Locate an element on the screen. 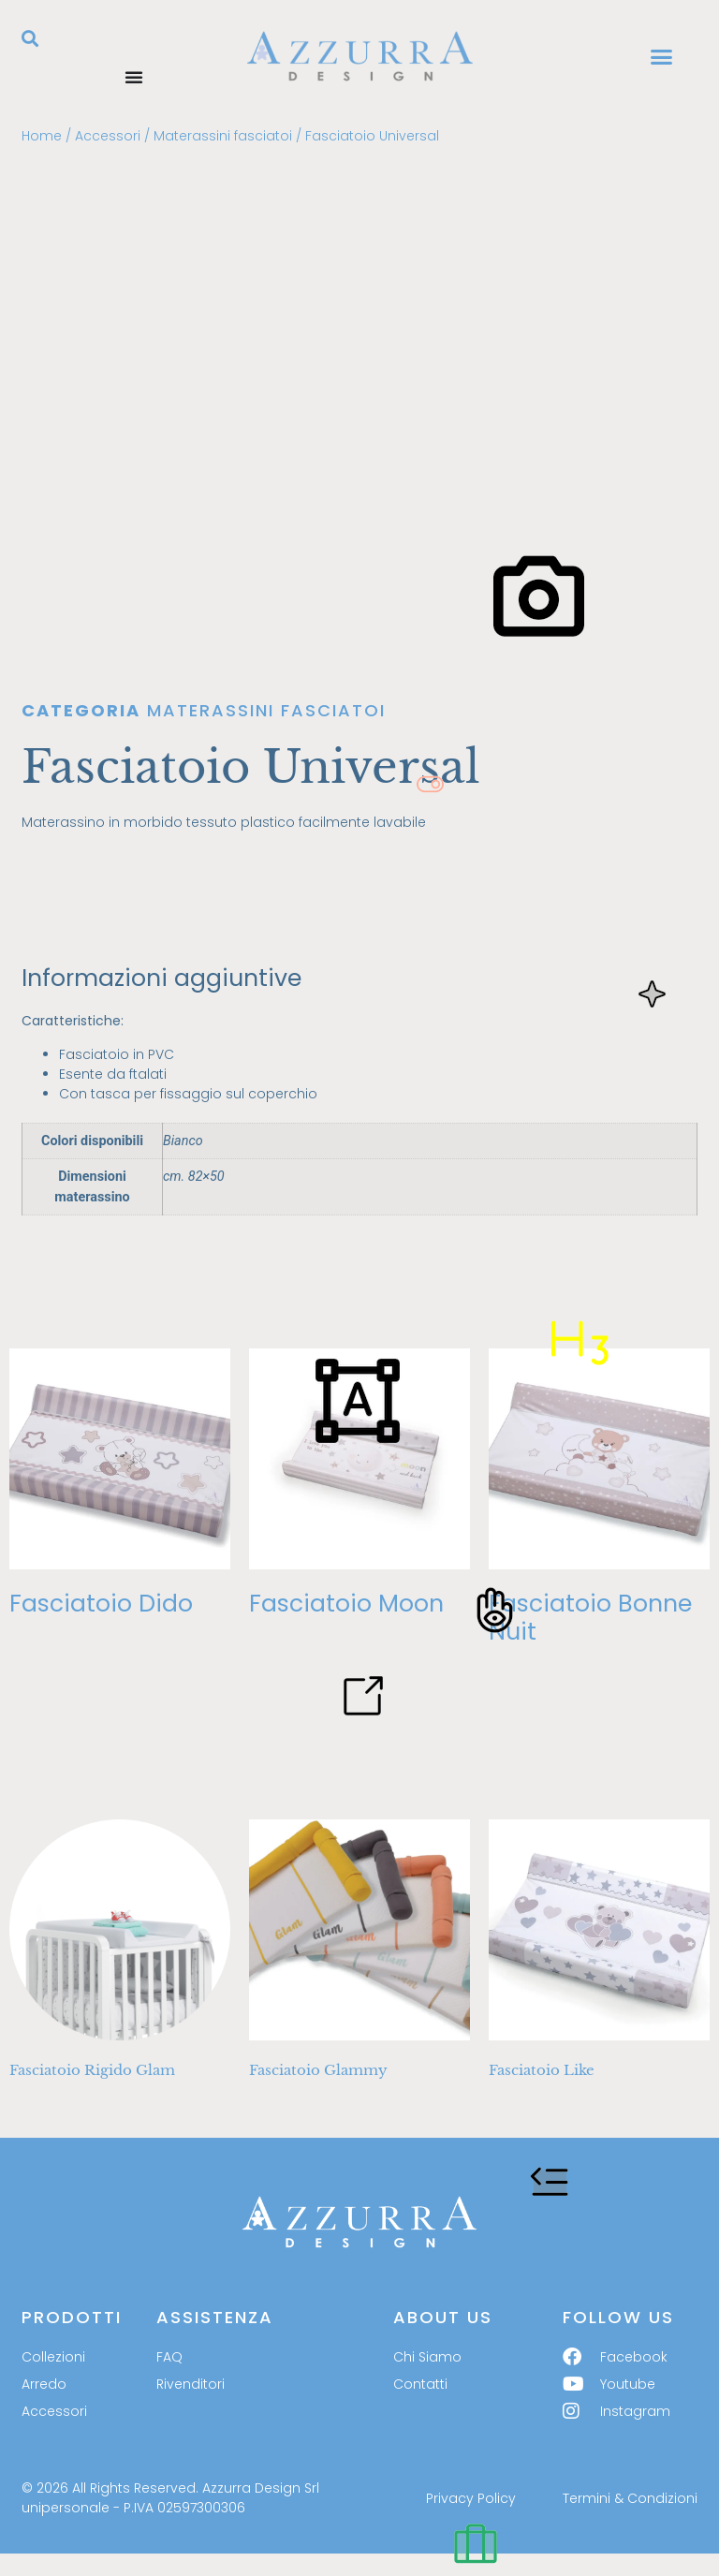 Image resolution: width=719 pixels, height=2576 pixels. access hand tracking or gesture recognition settings is located at coordinates (494, 1610).